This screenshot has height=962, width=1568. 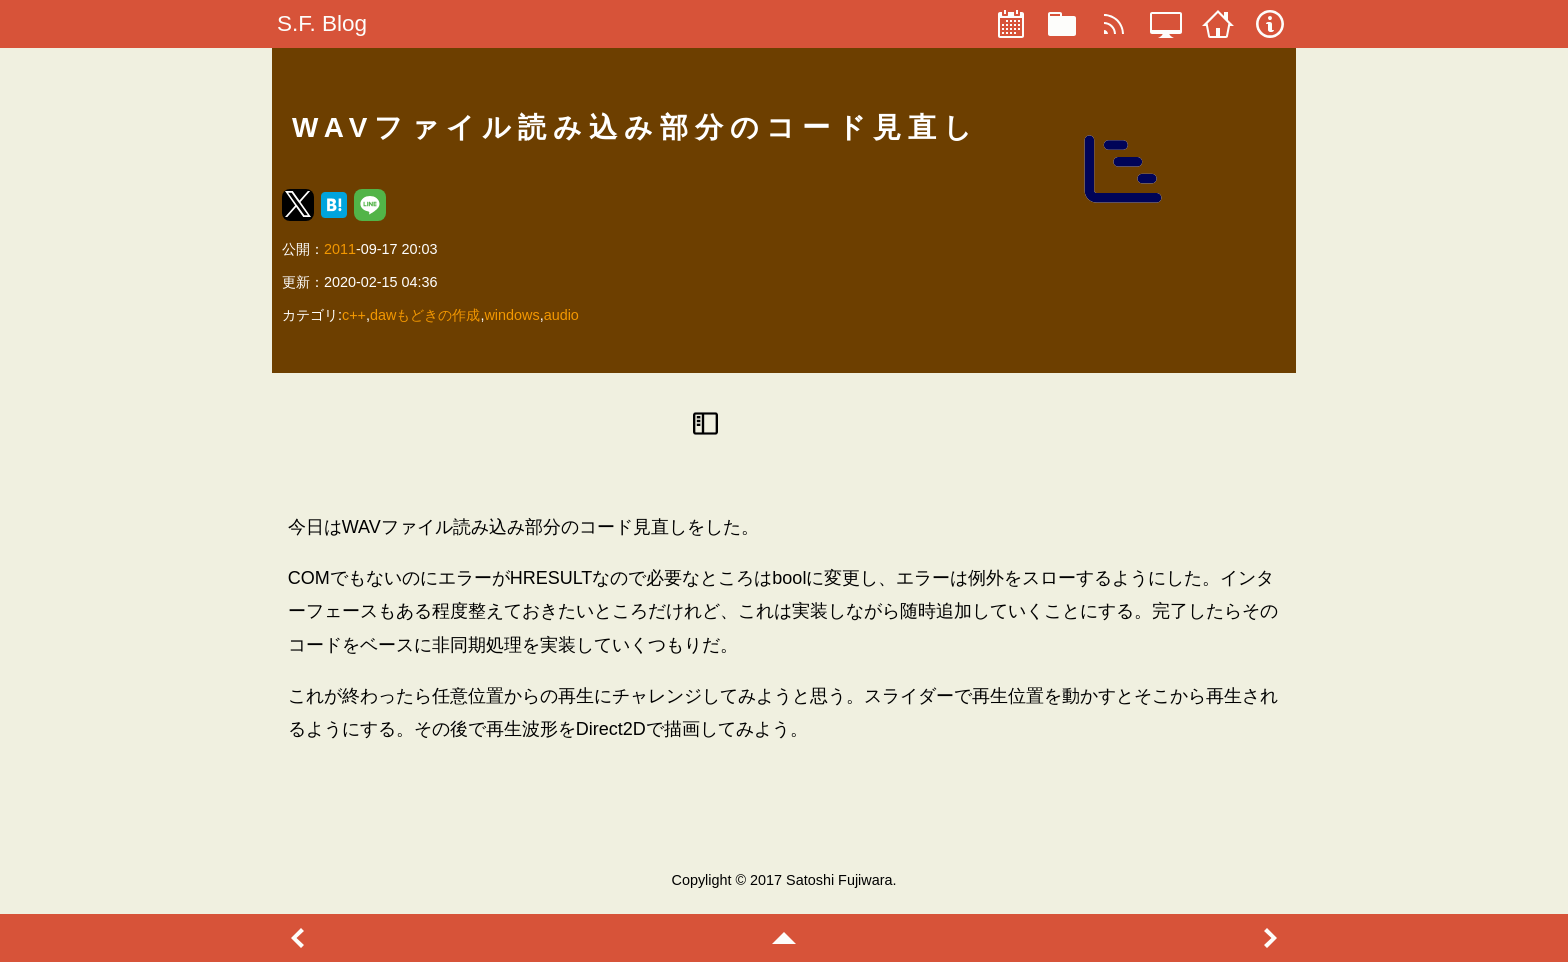 I want to click on show sidebar navigation panel, so click(x=705, y=423).